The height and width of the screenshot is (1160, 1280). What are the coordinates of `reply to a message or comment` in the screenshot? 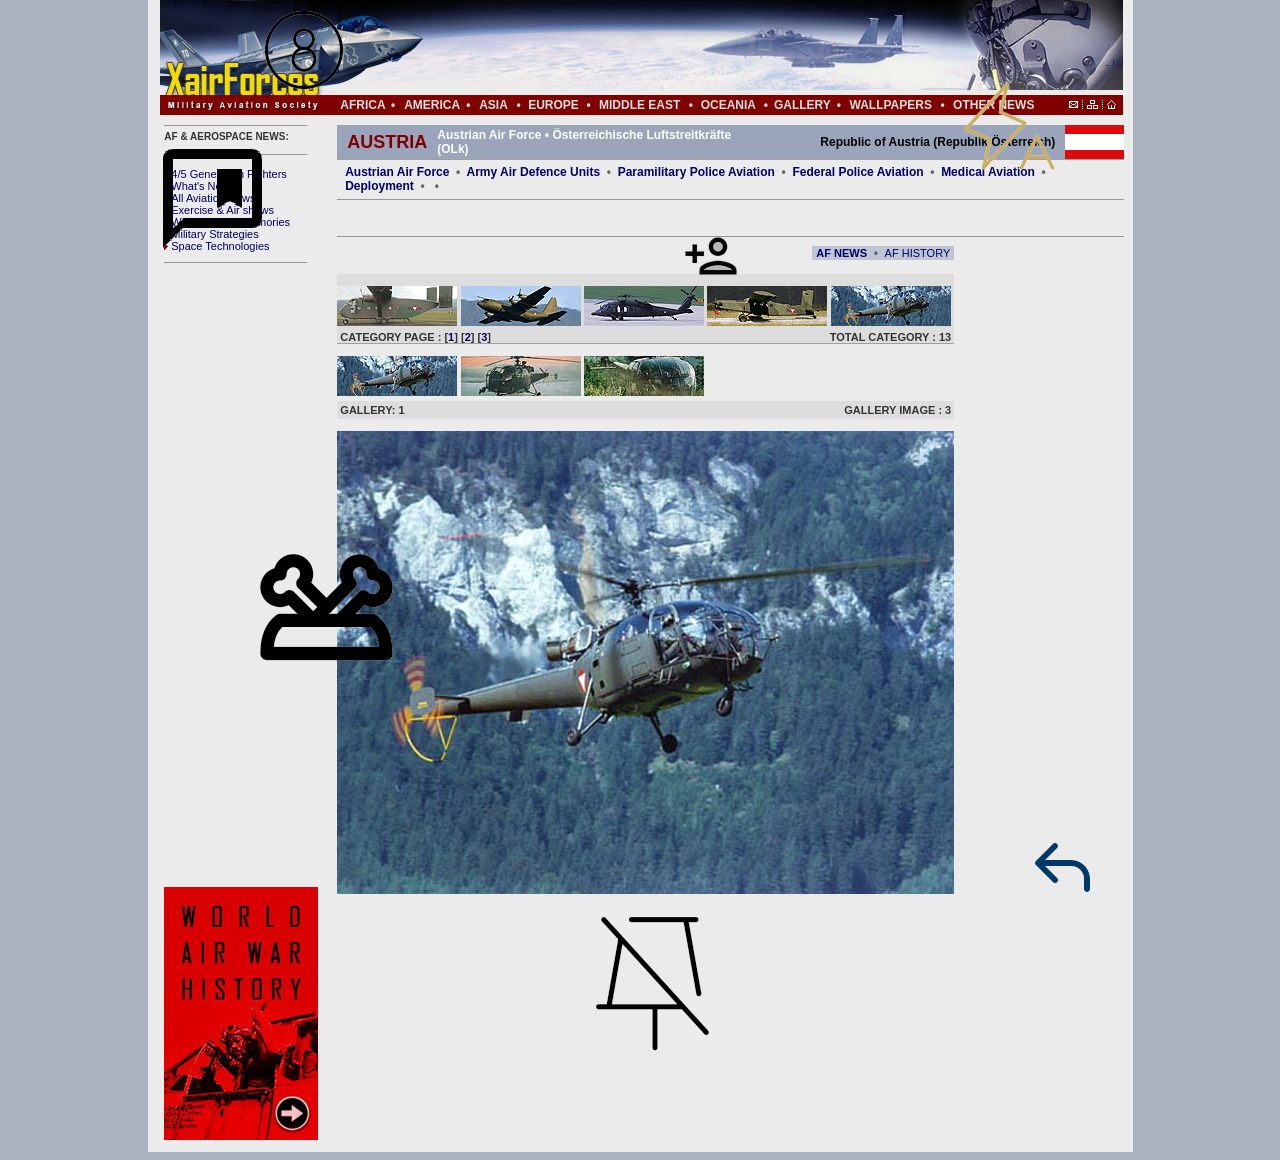 It's located at (1062, 868).